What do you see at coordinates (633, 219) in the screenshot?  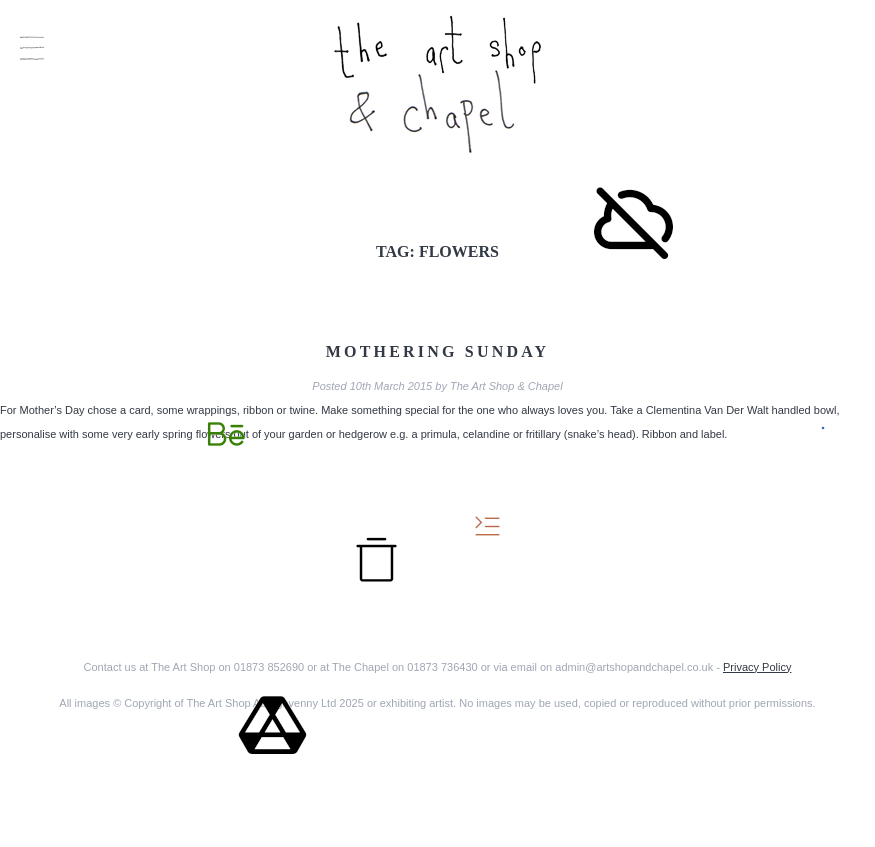 I see `indicates cloud sync is unavailable` at bounding box center [633, 219].